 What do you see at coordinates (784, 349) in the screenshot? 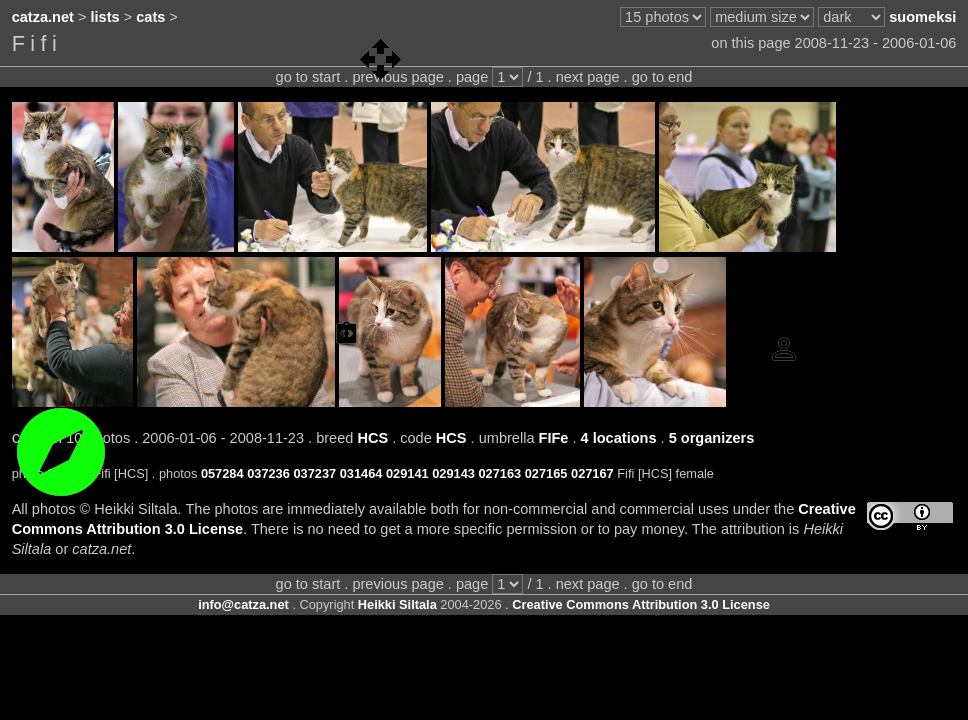
I see `view your profile` at bounding box center [784, 349].